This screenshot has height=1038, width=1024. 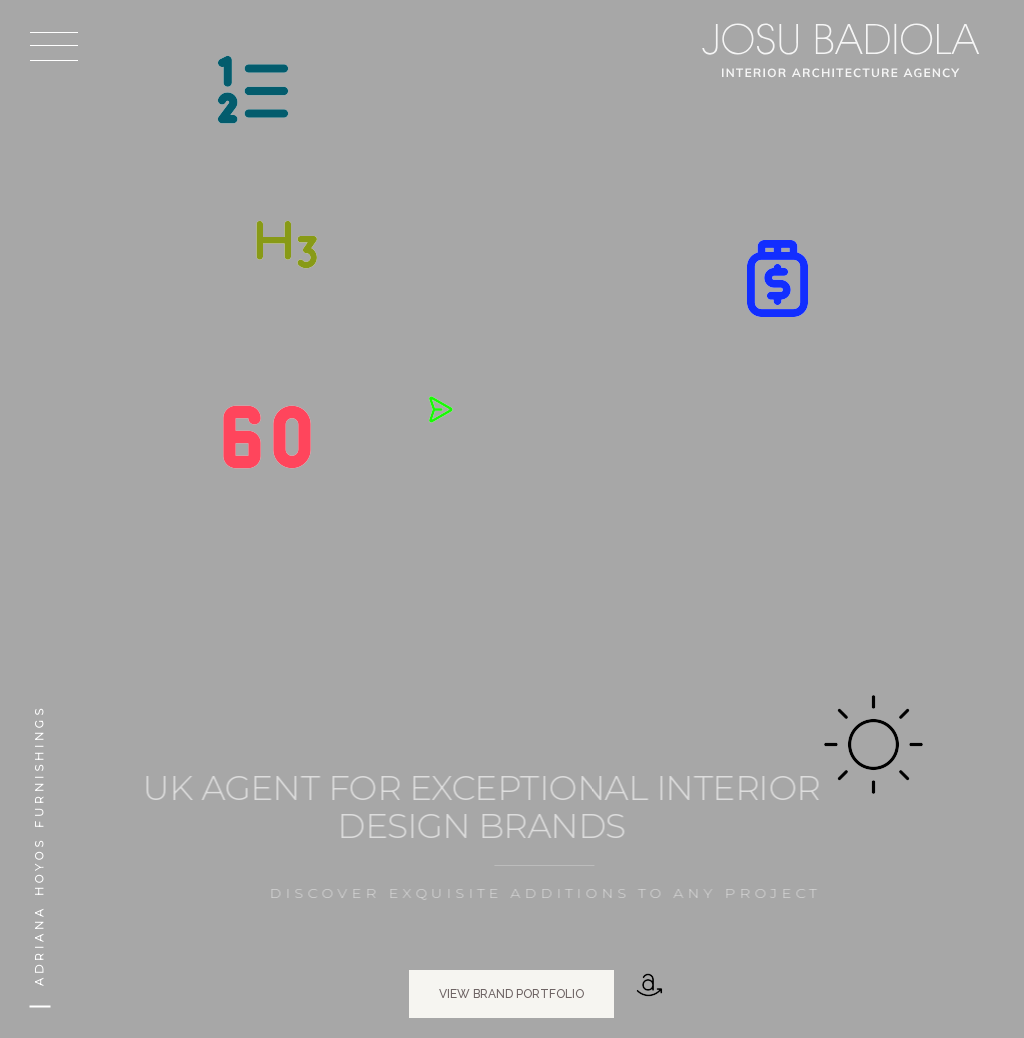 What do you see at coordinates (439, 409) in the screenshot?
I see `send a message` at bounding box center [439, 409].